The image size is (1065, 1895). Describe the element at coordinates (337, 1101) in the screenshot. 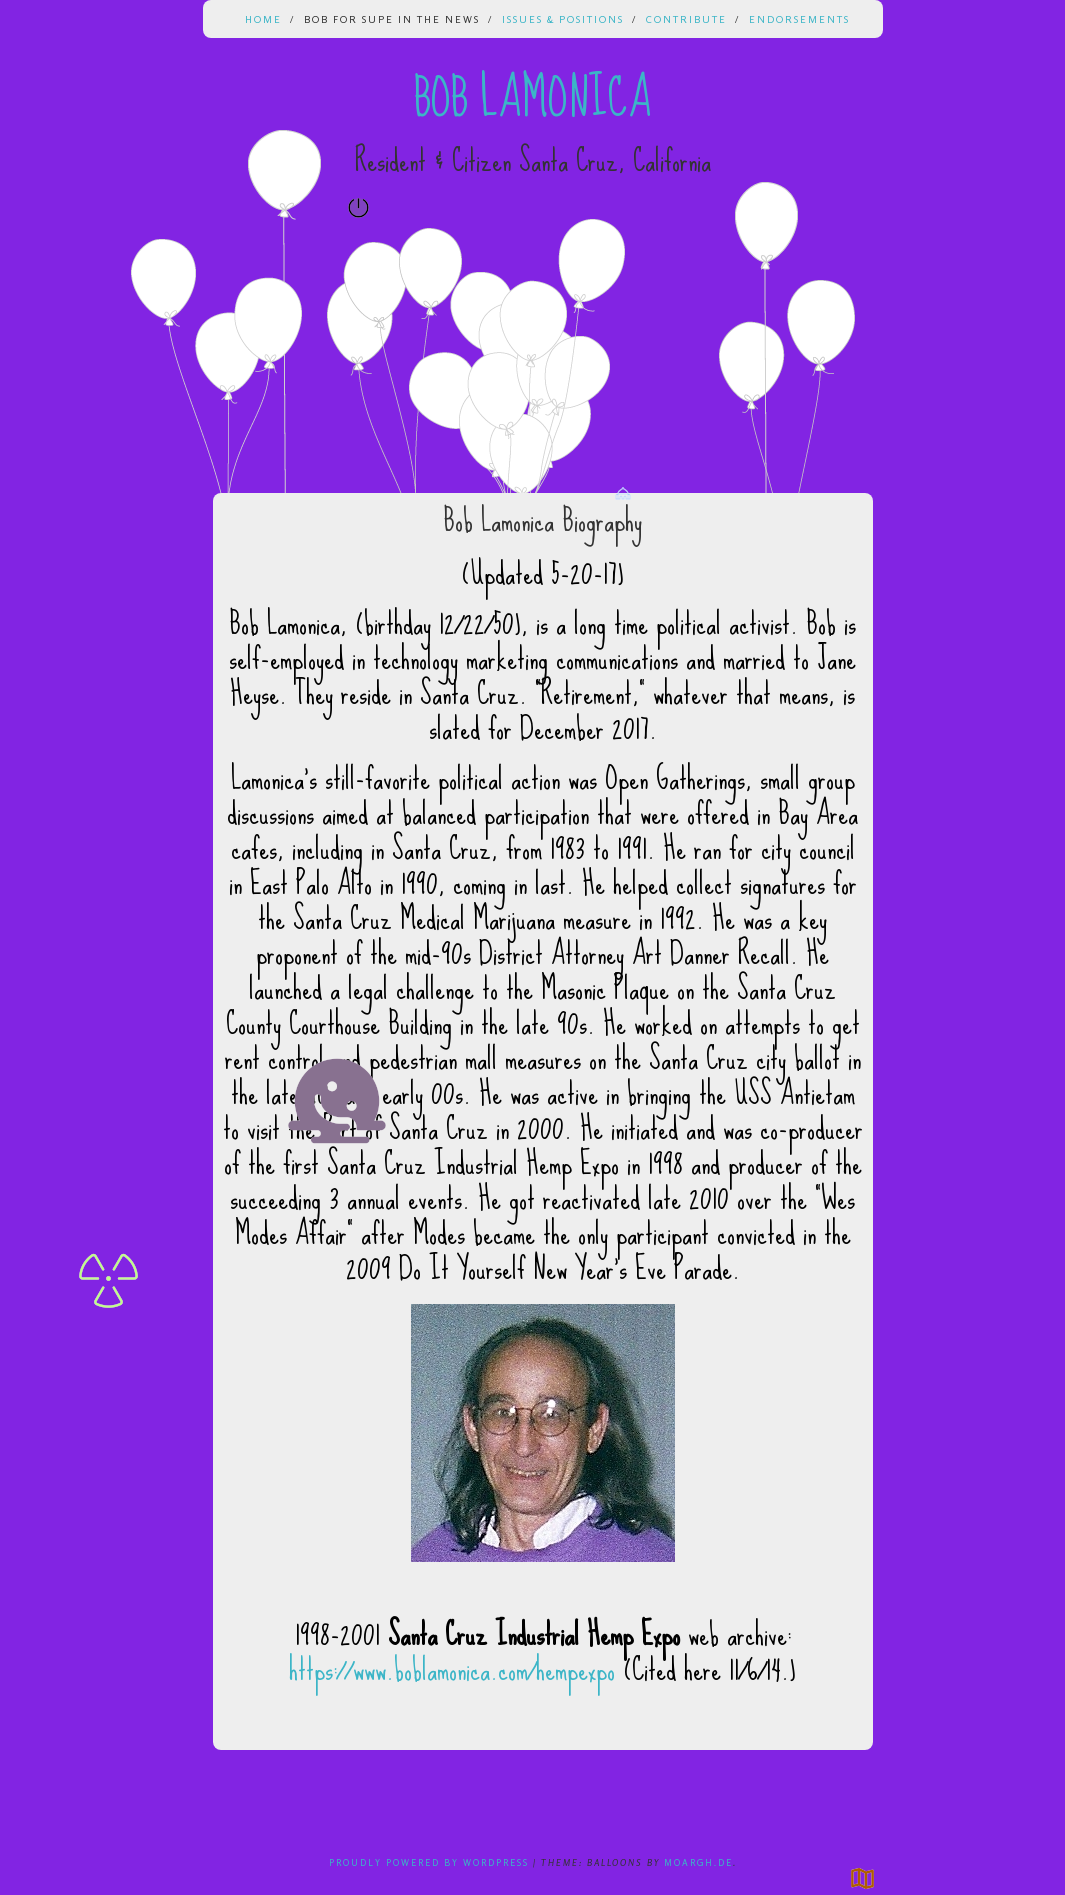

I see `indicates something is overwhelmed or struggling` at that location.